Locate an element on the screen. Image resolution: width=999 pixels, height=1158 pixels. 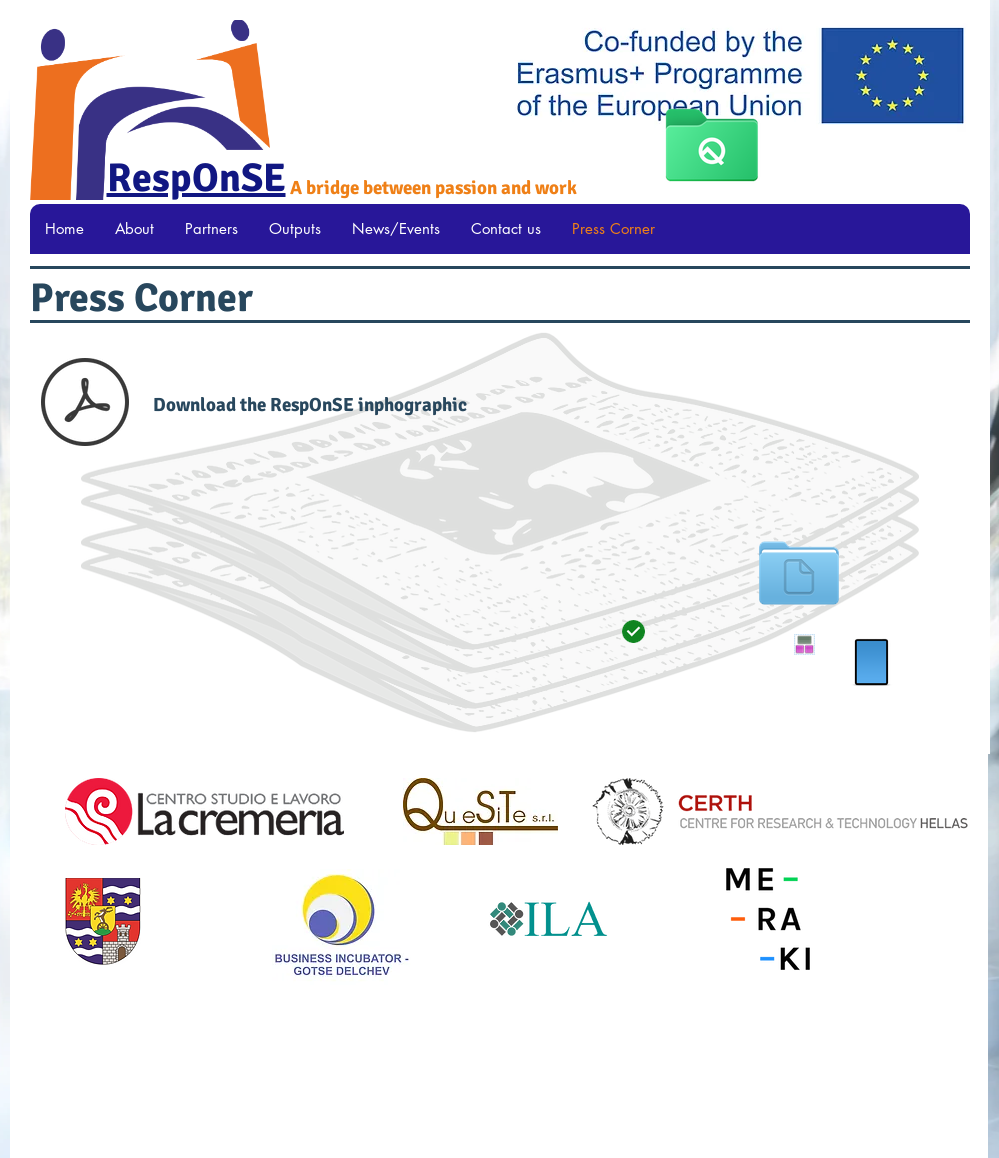
open your documents folder is located at coordinates (799, 573).